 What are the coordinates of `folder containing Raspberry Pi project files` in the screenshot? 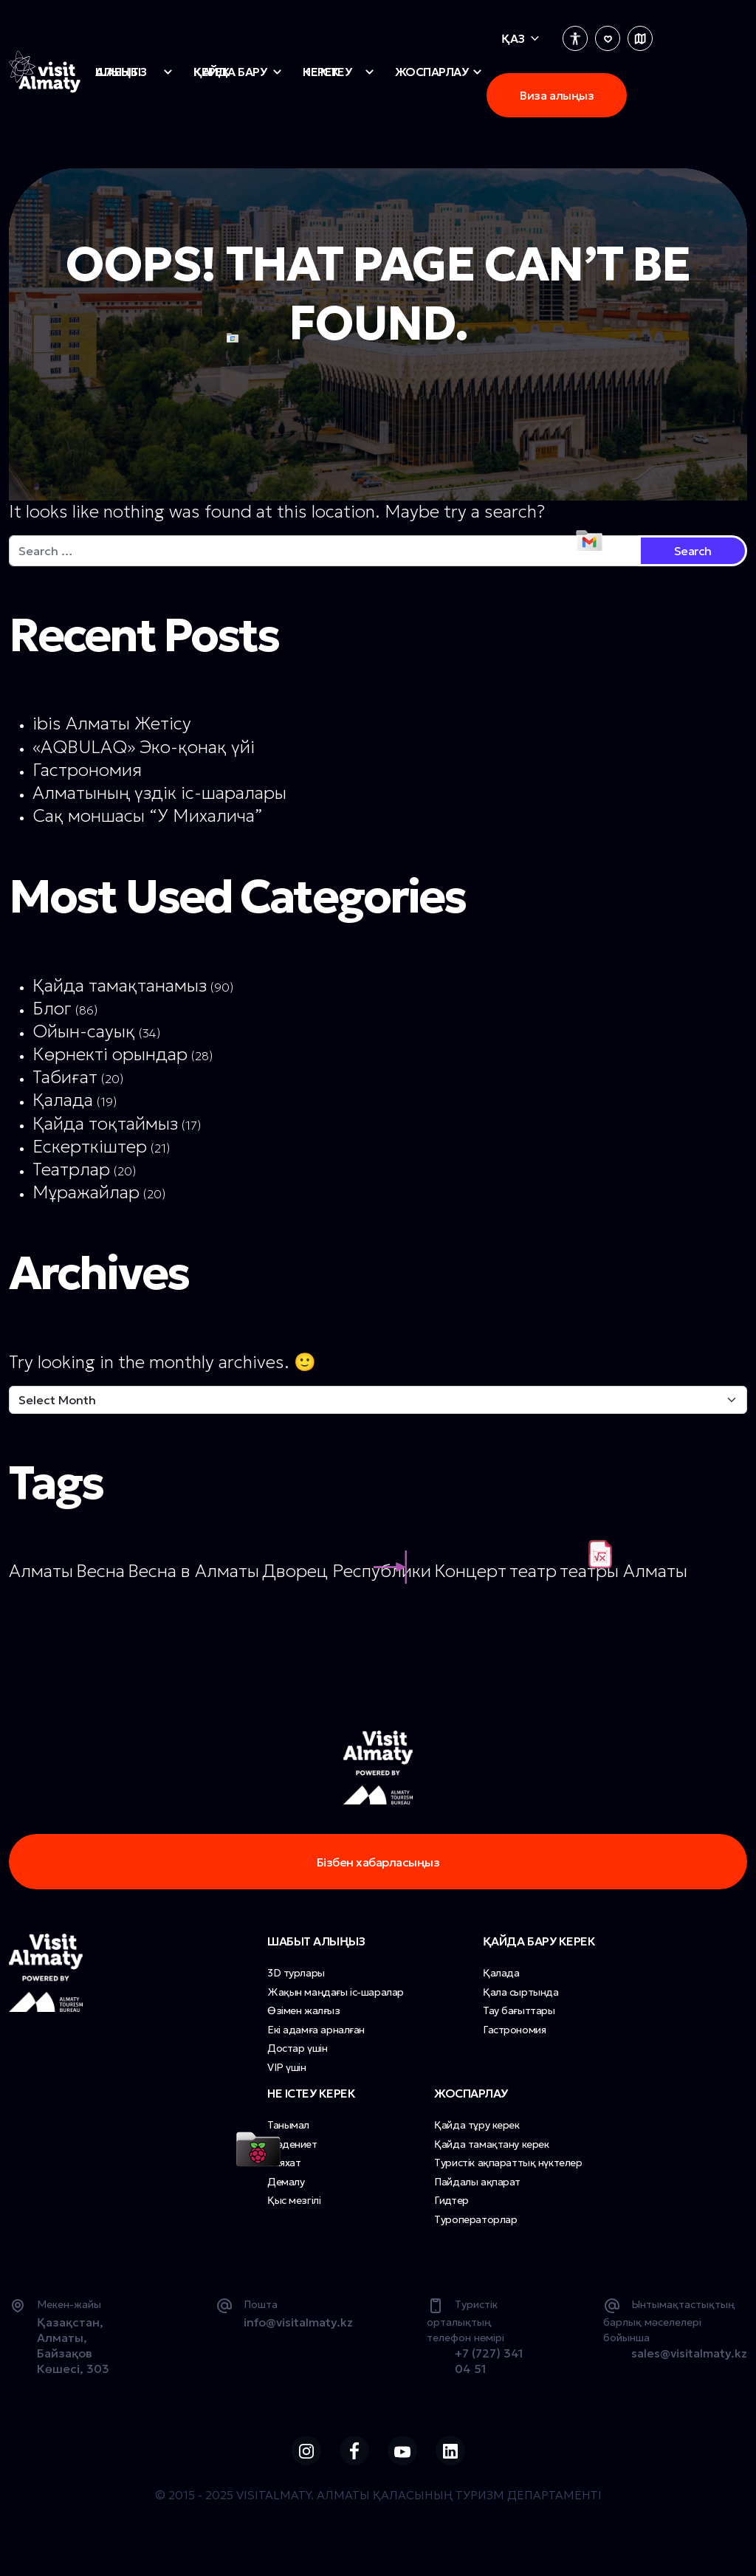 It's located at (258, 2150).